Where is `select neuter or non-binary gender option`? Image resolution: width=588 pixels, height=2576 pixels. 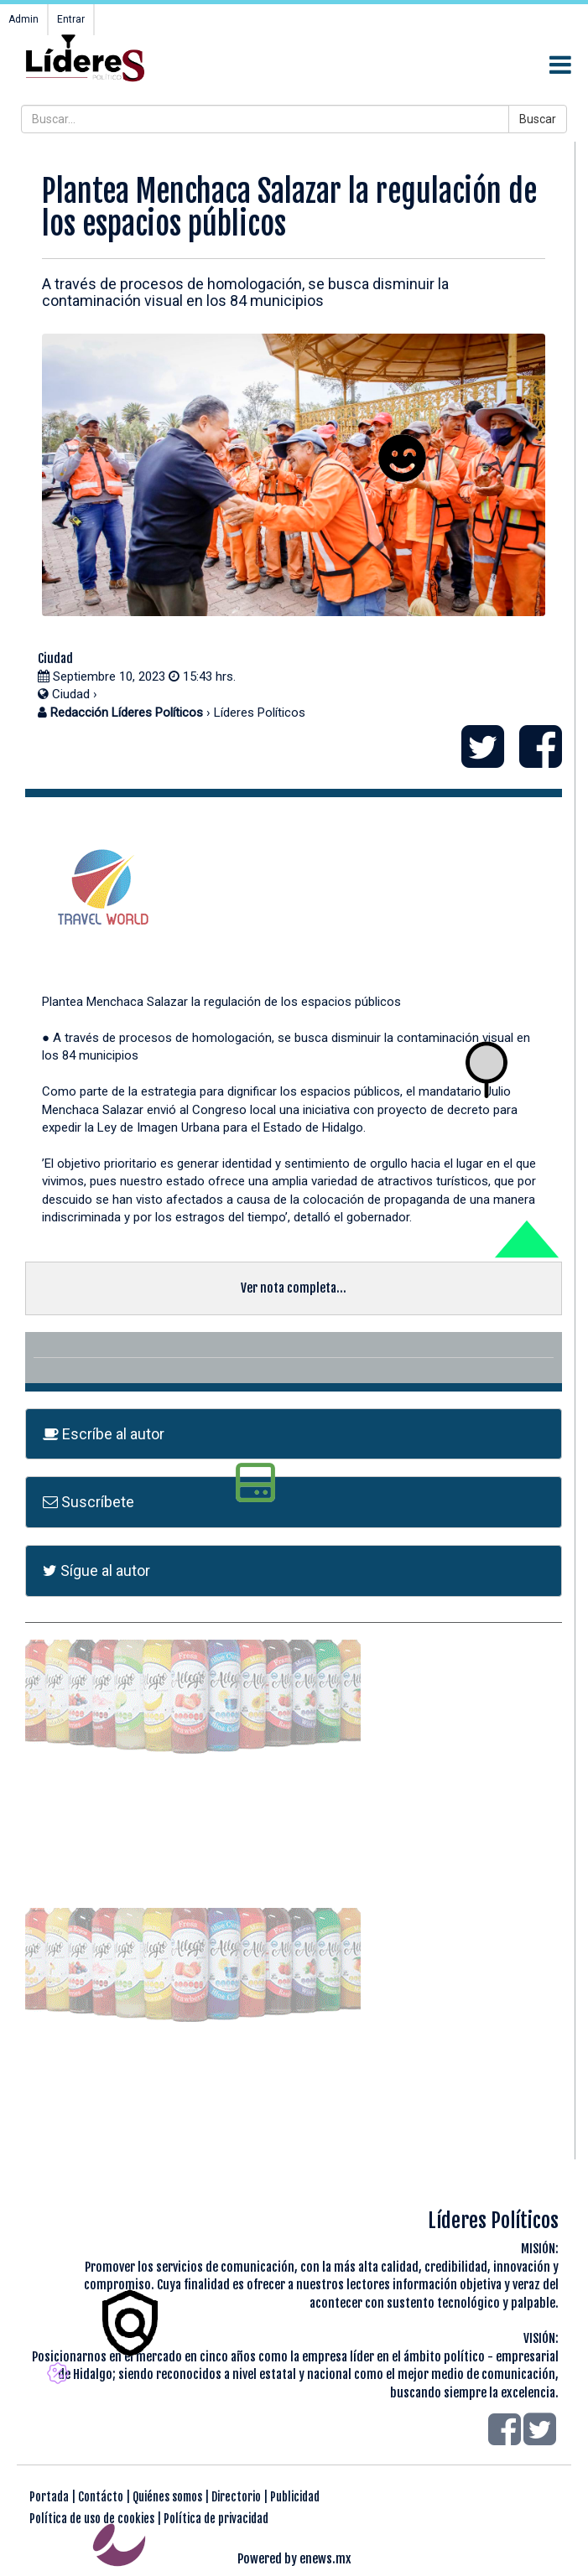 select neuter or non-binary gender option is located at coordinates (487, 1069).